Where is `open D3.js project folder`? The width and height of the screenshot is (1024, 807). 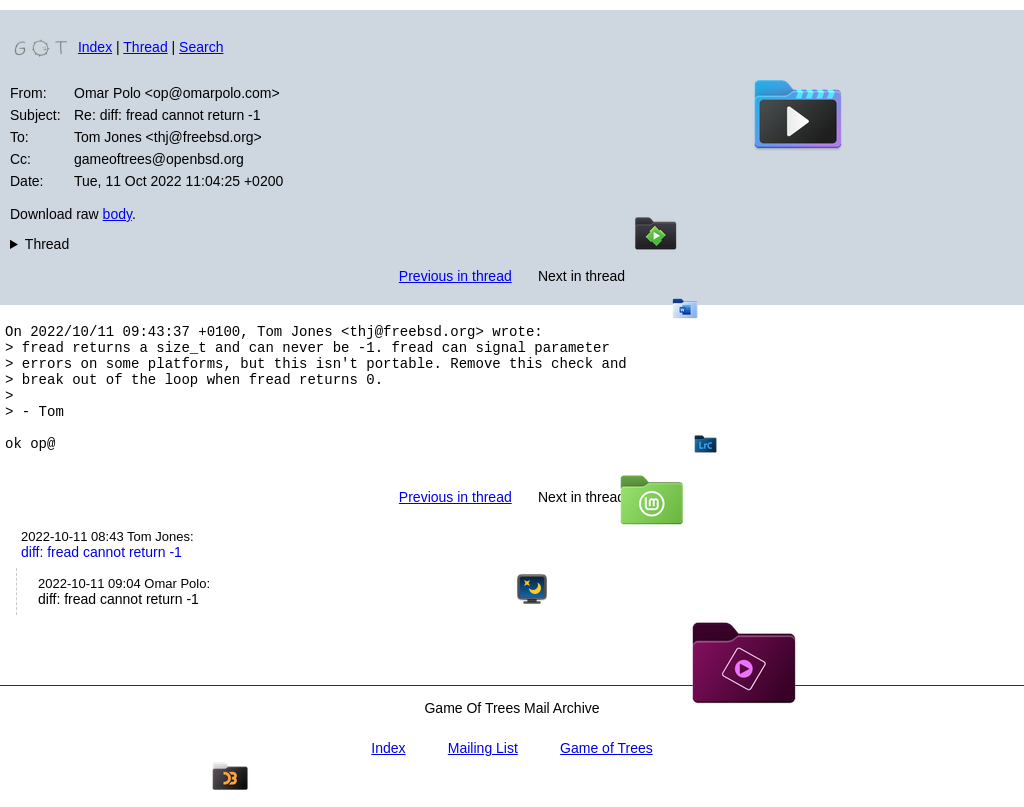
open D3.js project folder is located at coordinates (230, 777).